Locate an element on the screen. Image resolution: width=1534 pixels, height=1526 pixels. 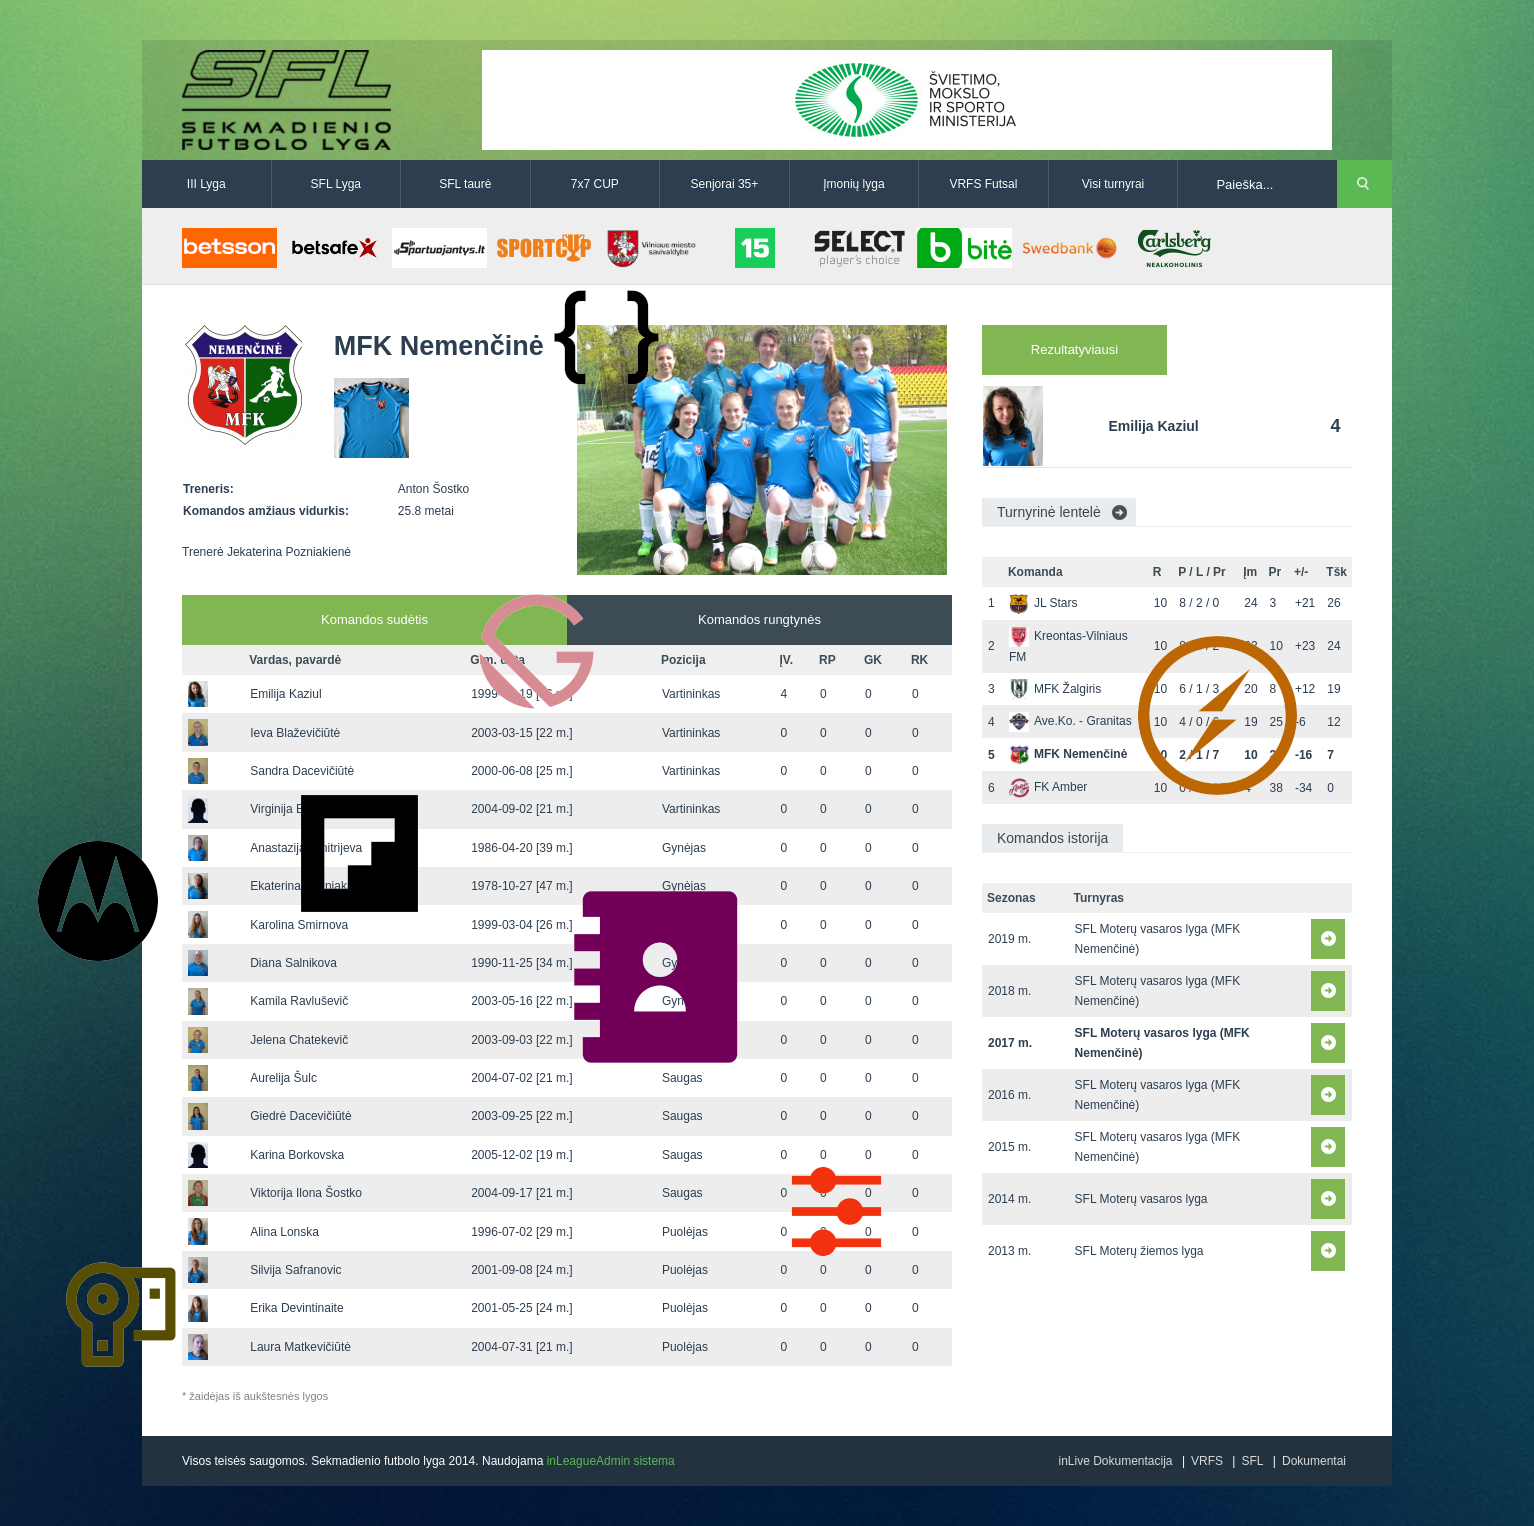
gatsby framework logo is located at coordinates (536, 651).